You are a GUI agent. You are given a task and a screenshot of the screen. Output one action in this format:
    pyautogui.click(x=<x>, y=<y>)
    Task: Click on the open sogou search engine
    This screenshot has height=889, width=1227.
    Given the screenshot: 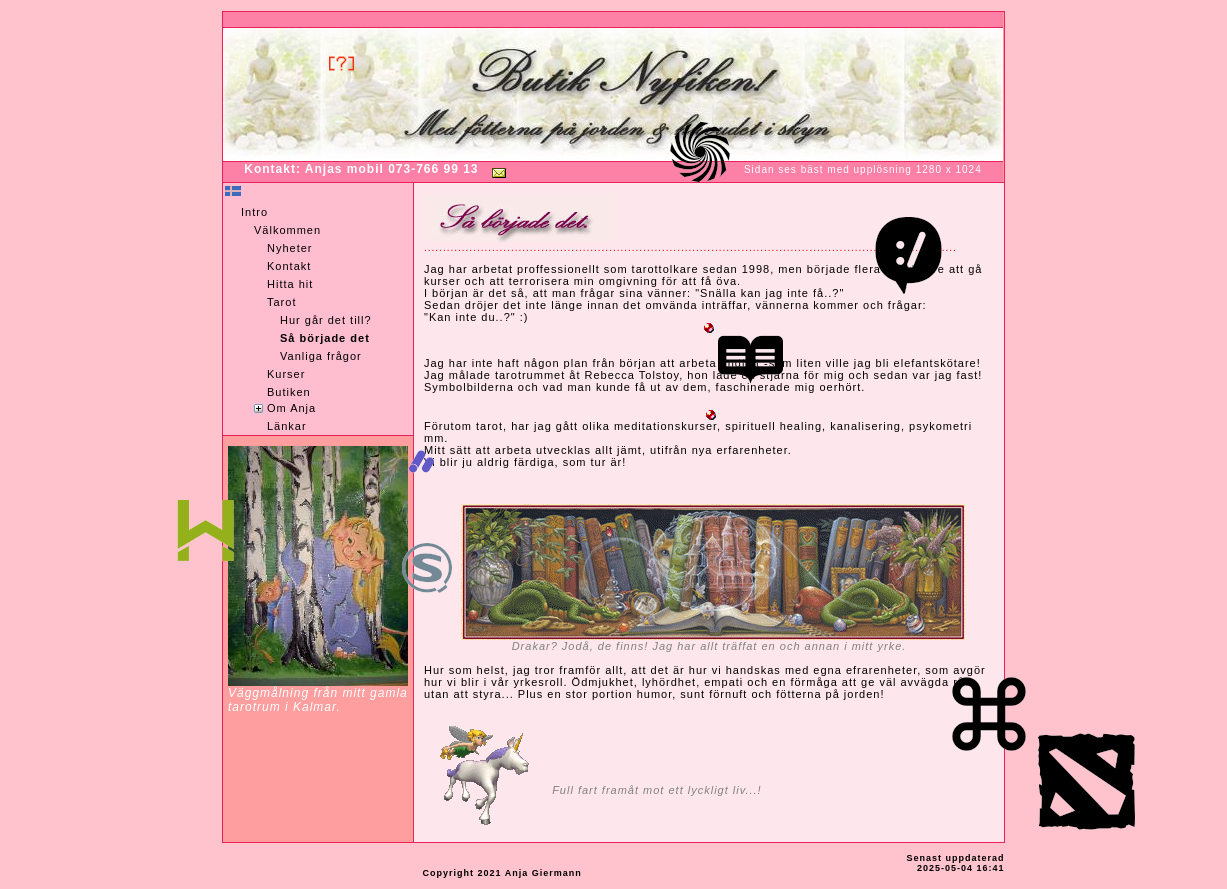 What is the action you would take?
    pyautogui.click(x=427, y=568)
    